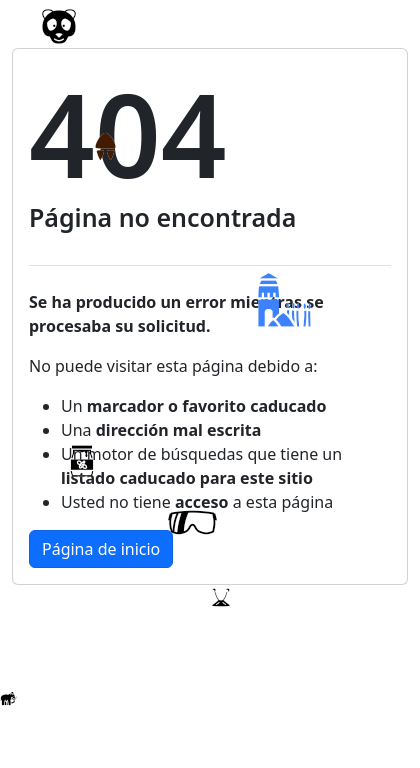 The image size is (420, 768). Describe the element at coordinates (82, 461) in the screenshot. I see `honey or jam item in a game inventory` at that location.